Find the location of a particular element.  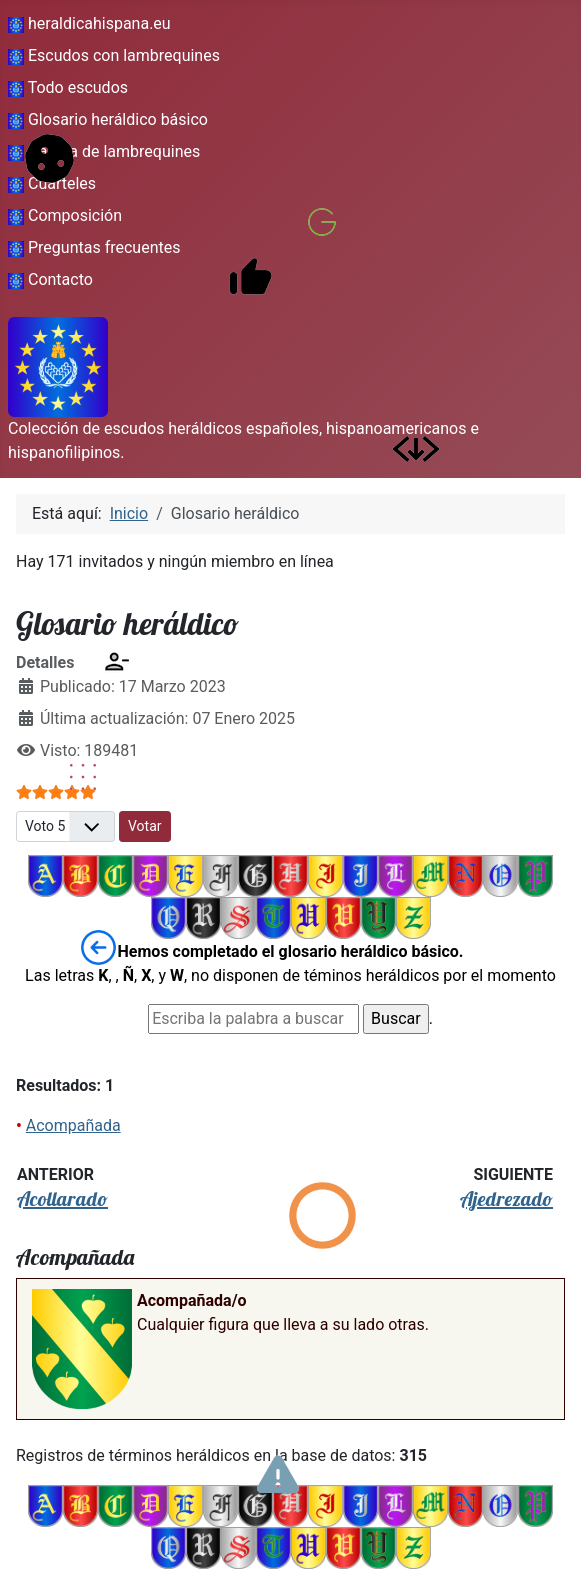

download source code or script files is located at coordinates (416, 449).